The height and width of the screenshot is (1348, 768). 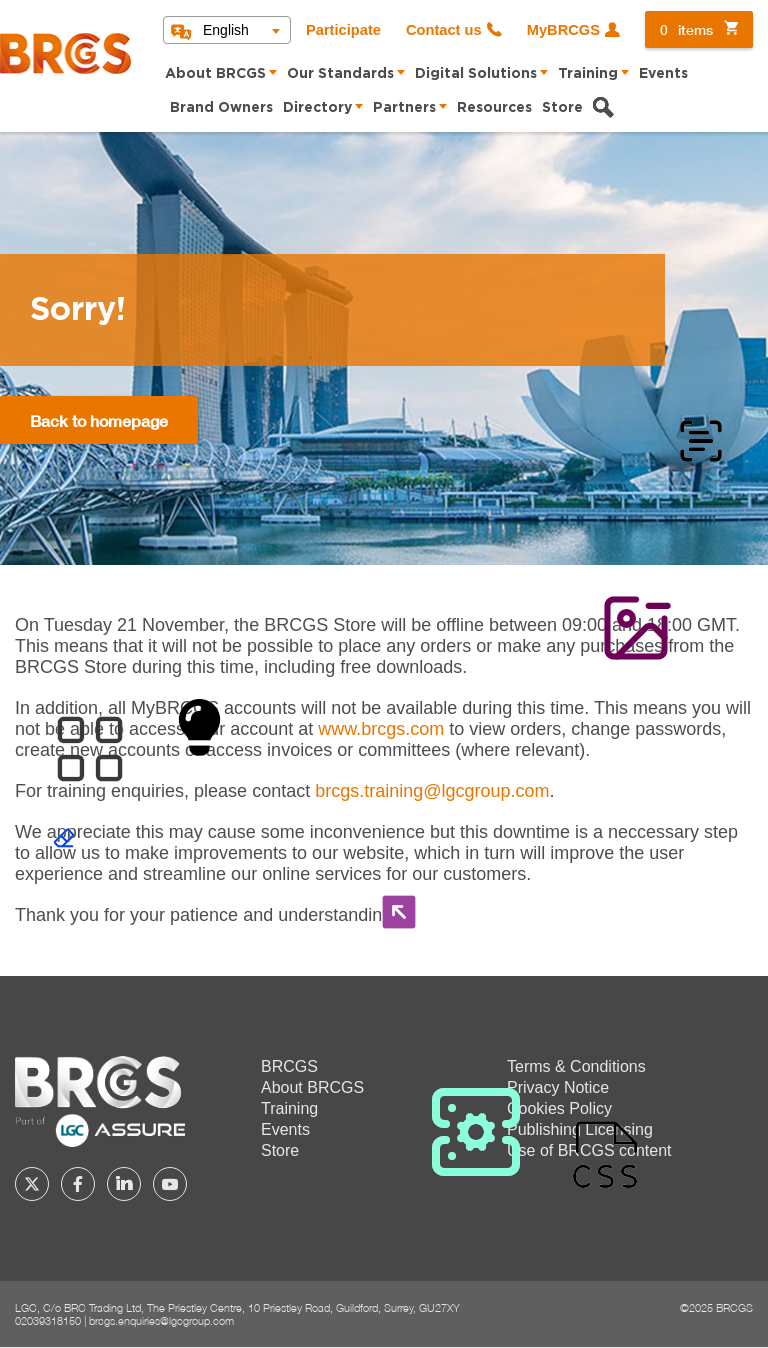 I want to click on access server configuration settings, so click(x=476, y=1132).